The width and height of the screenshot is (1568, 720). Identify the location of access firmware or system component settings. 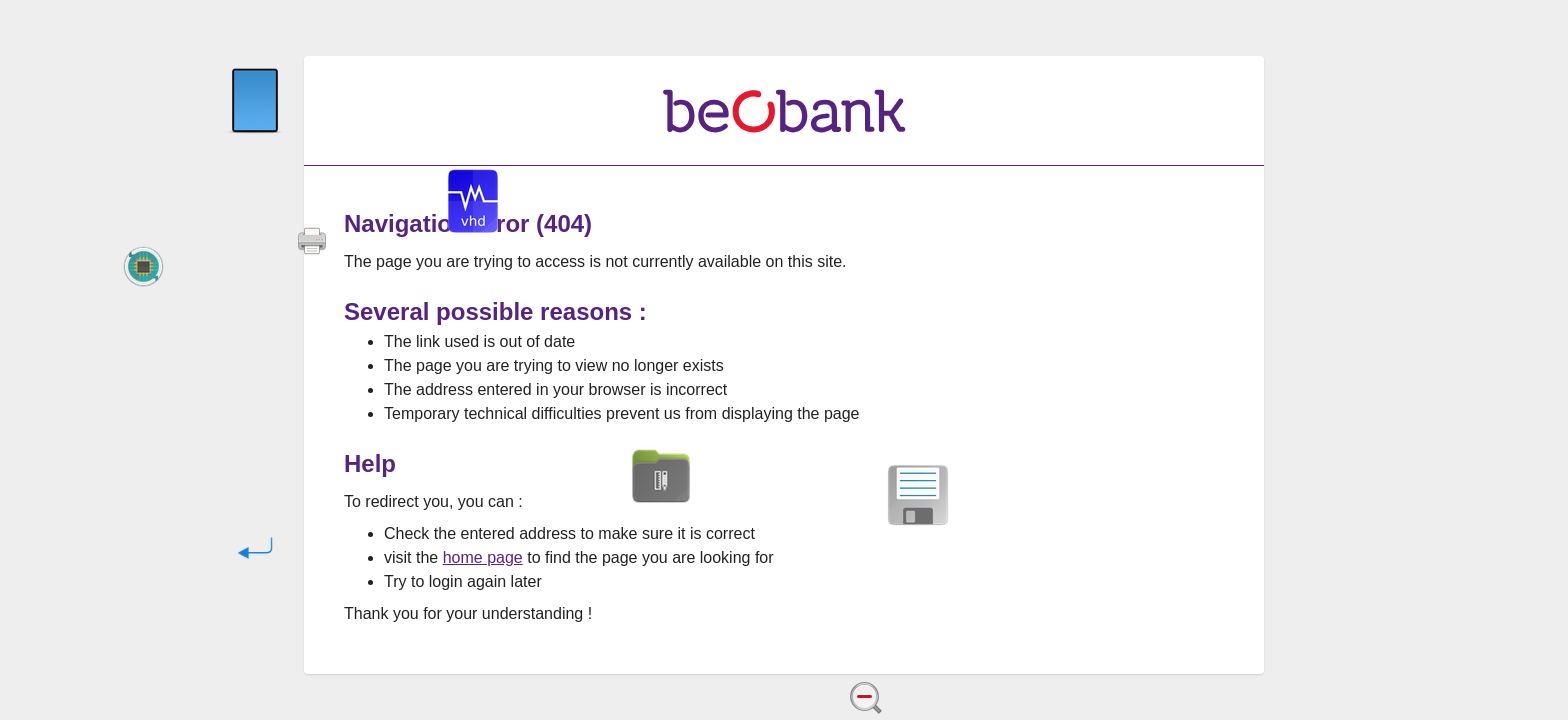
(143, 266).